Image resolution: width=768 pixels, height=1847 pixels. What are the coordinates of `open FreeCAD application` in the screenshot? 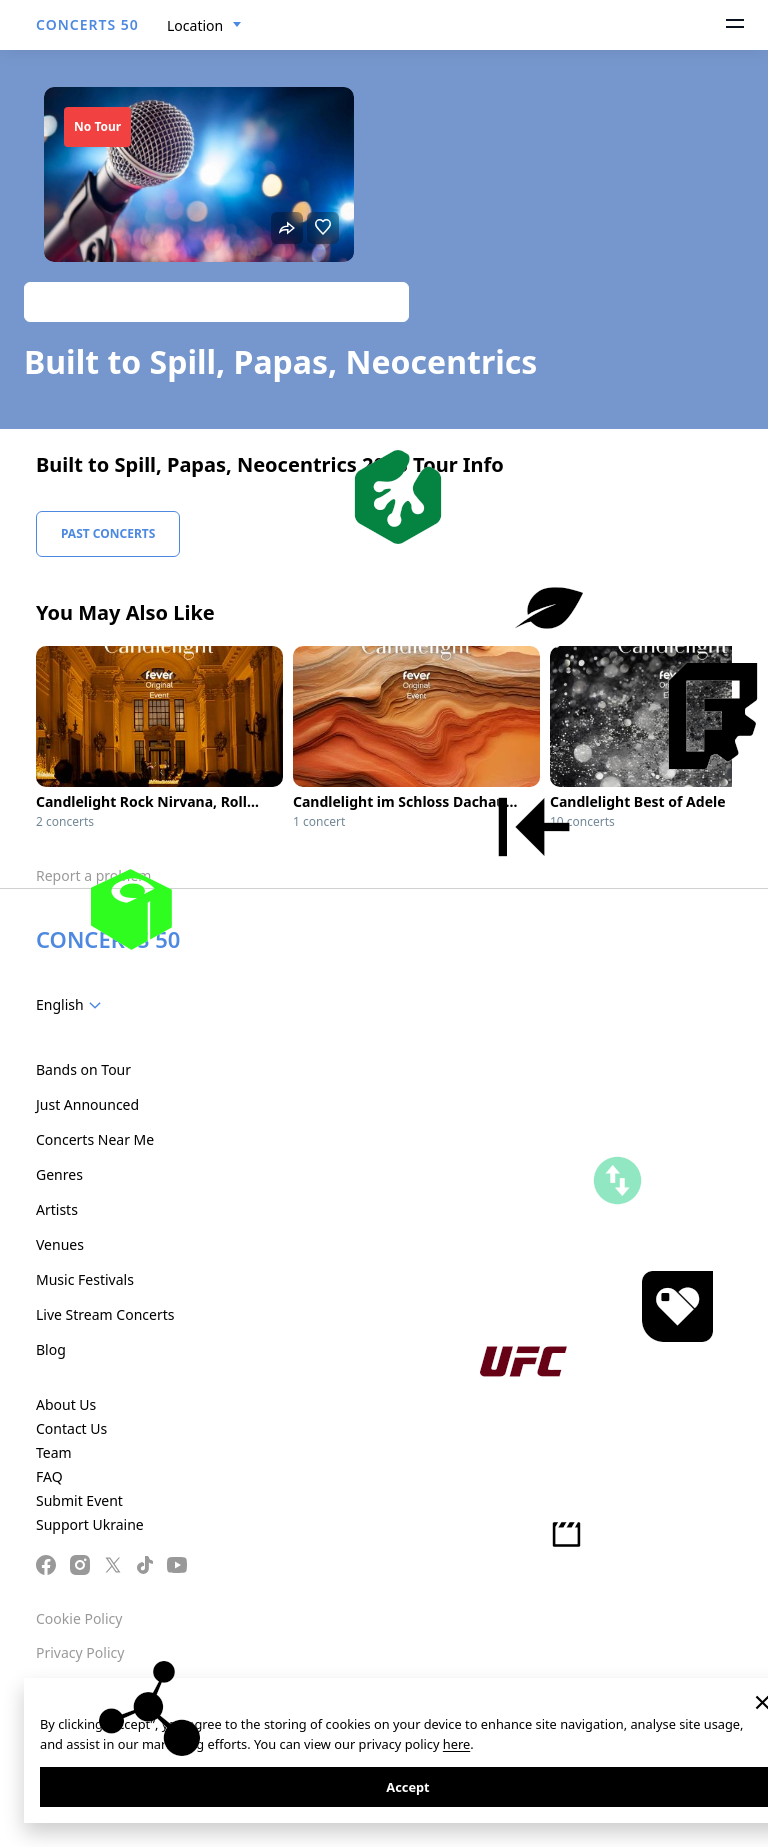 It's located at (713, 716).